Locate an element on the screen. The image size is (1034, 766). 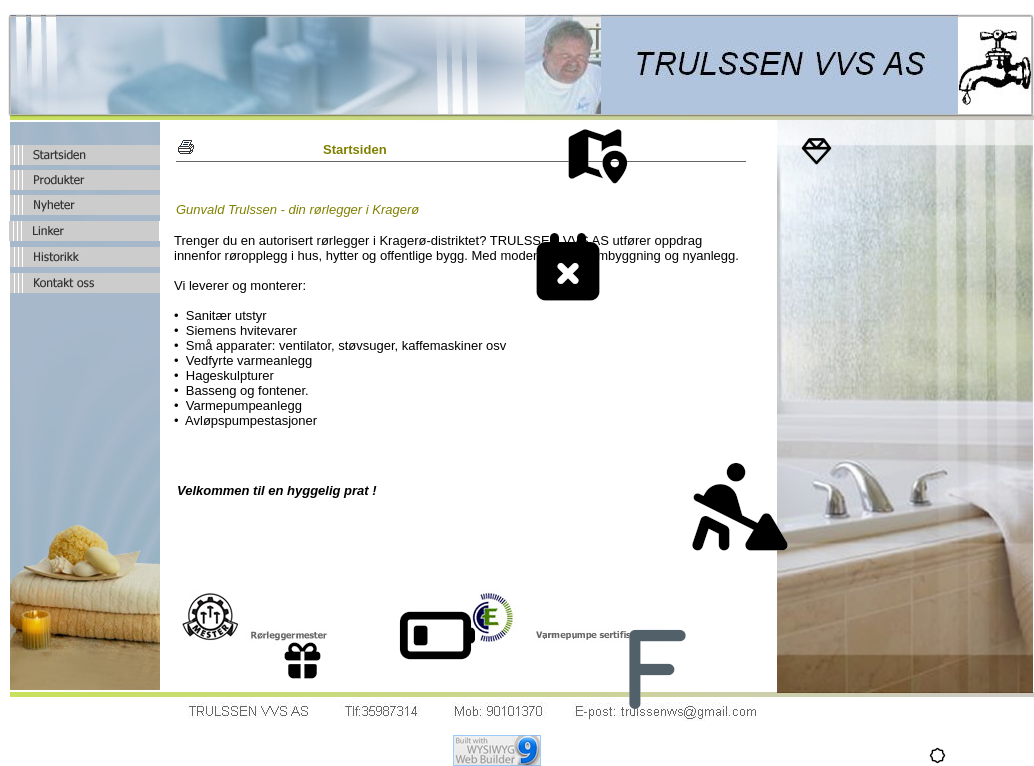
indicates construction or work in progress is located at coordinates (740, 508).